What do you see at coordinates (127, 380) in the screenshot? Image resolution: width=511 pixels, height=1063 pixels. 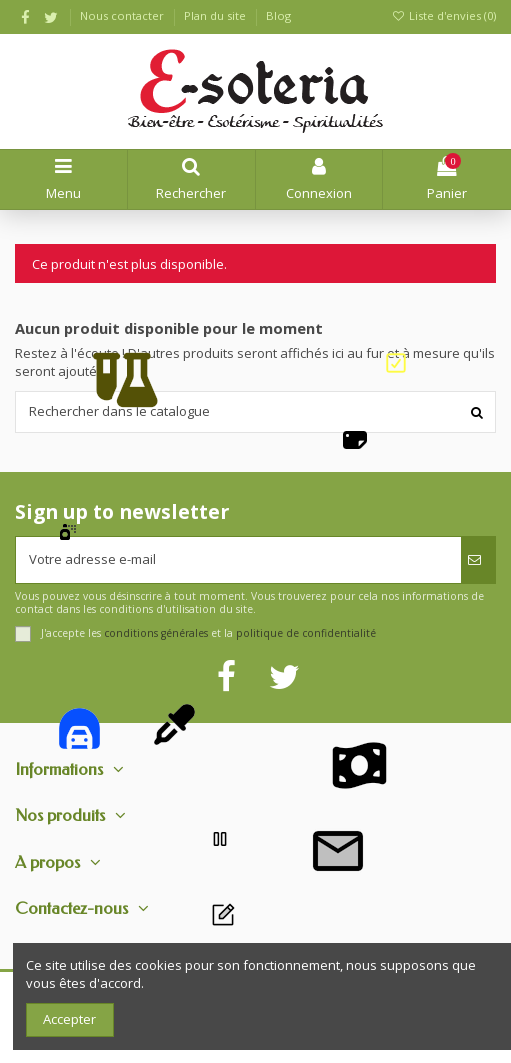 I see `access laboratory or science tools` at bounding box center [127, 380].